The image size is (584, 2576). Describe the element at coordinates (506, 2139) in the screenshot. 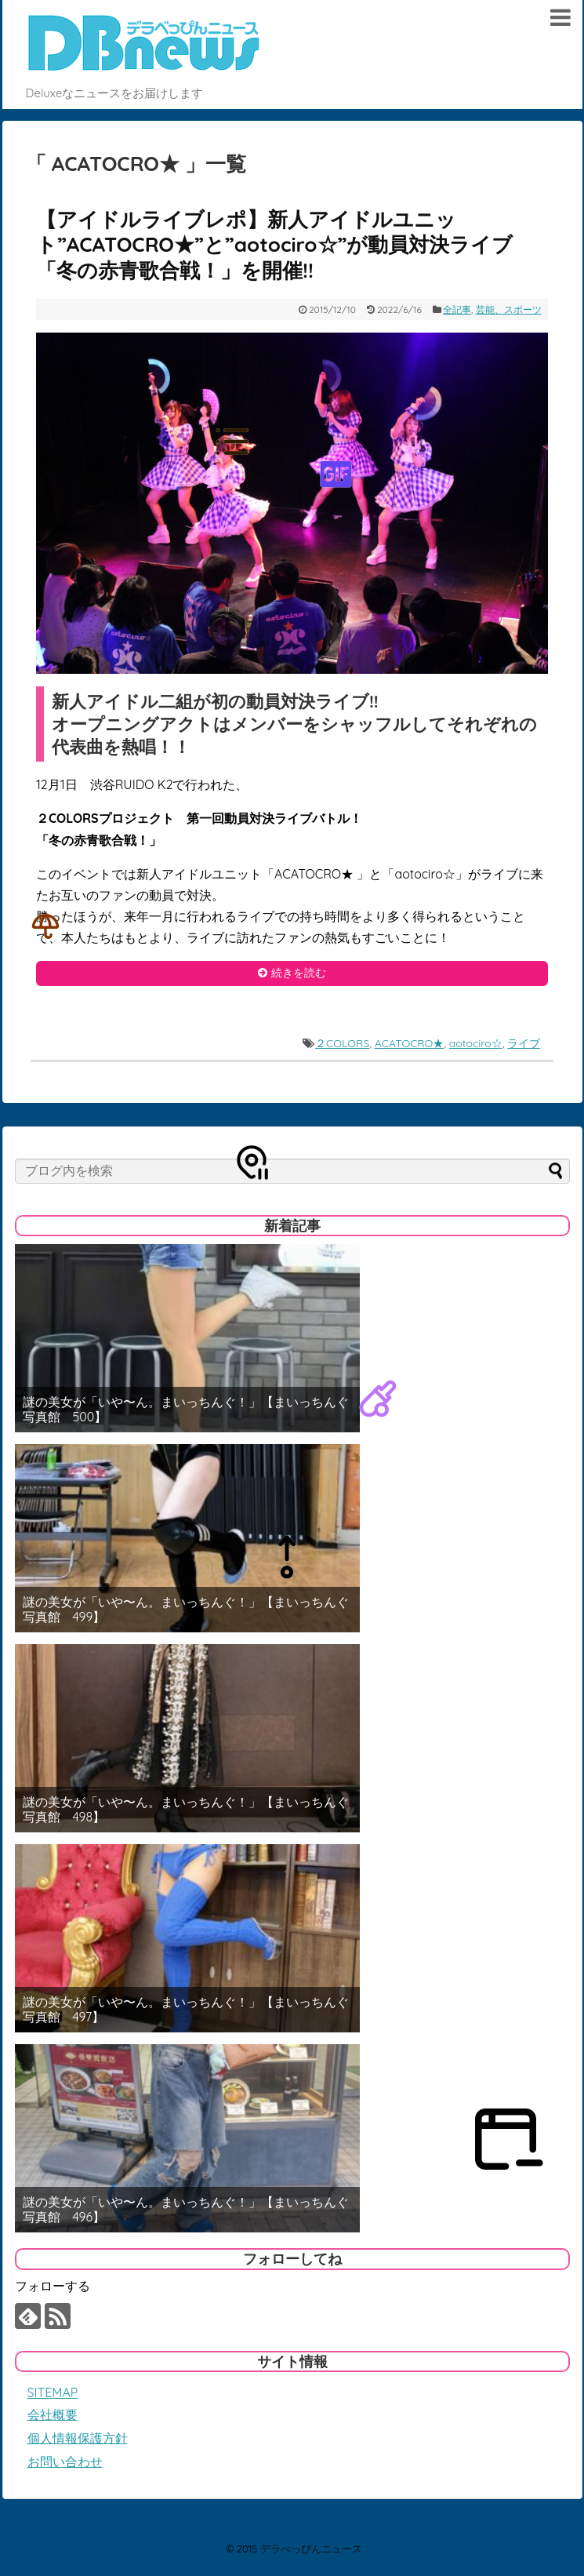

I see `remove a browser tab or window` at that location.